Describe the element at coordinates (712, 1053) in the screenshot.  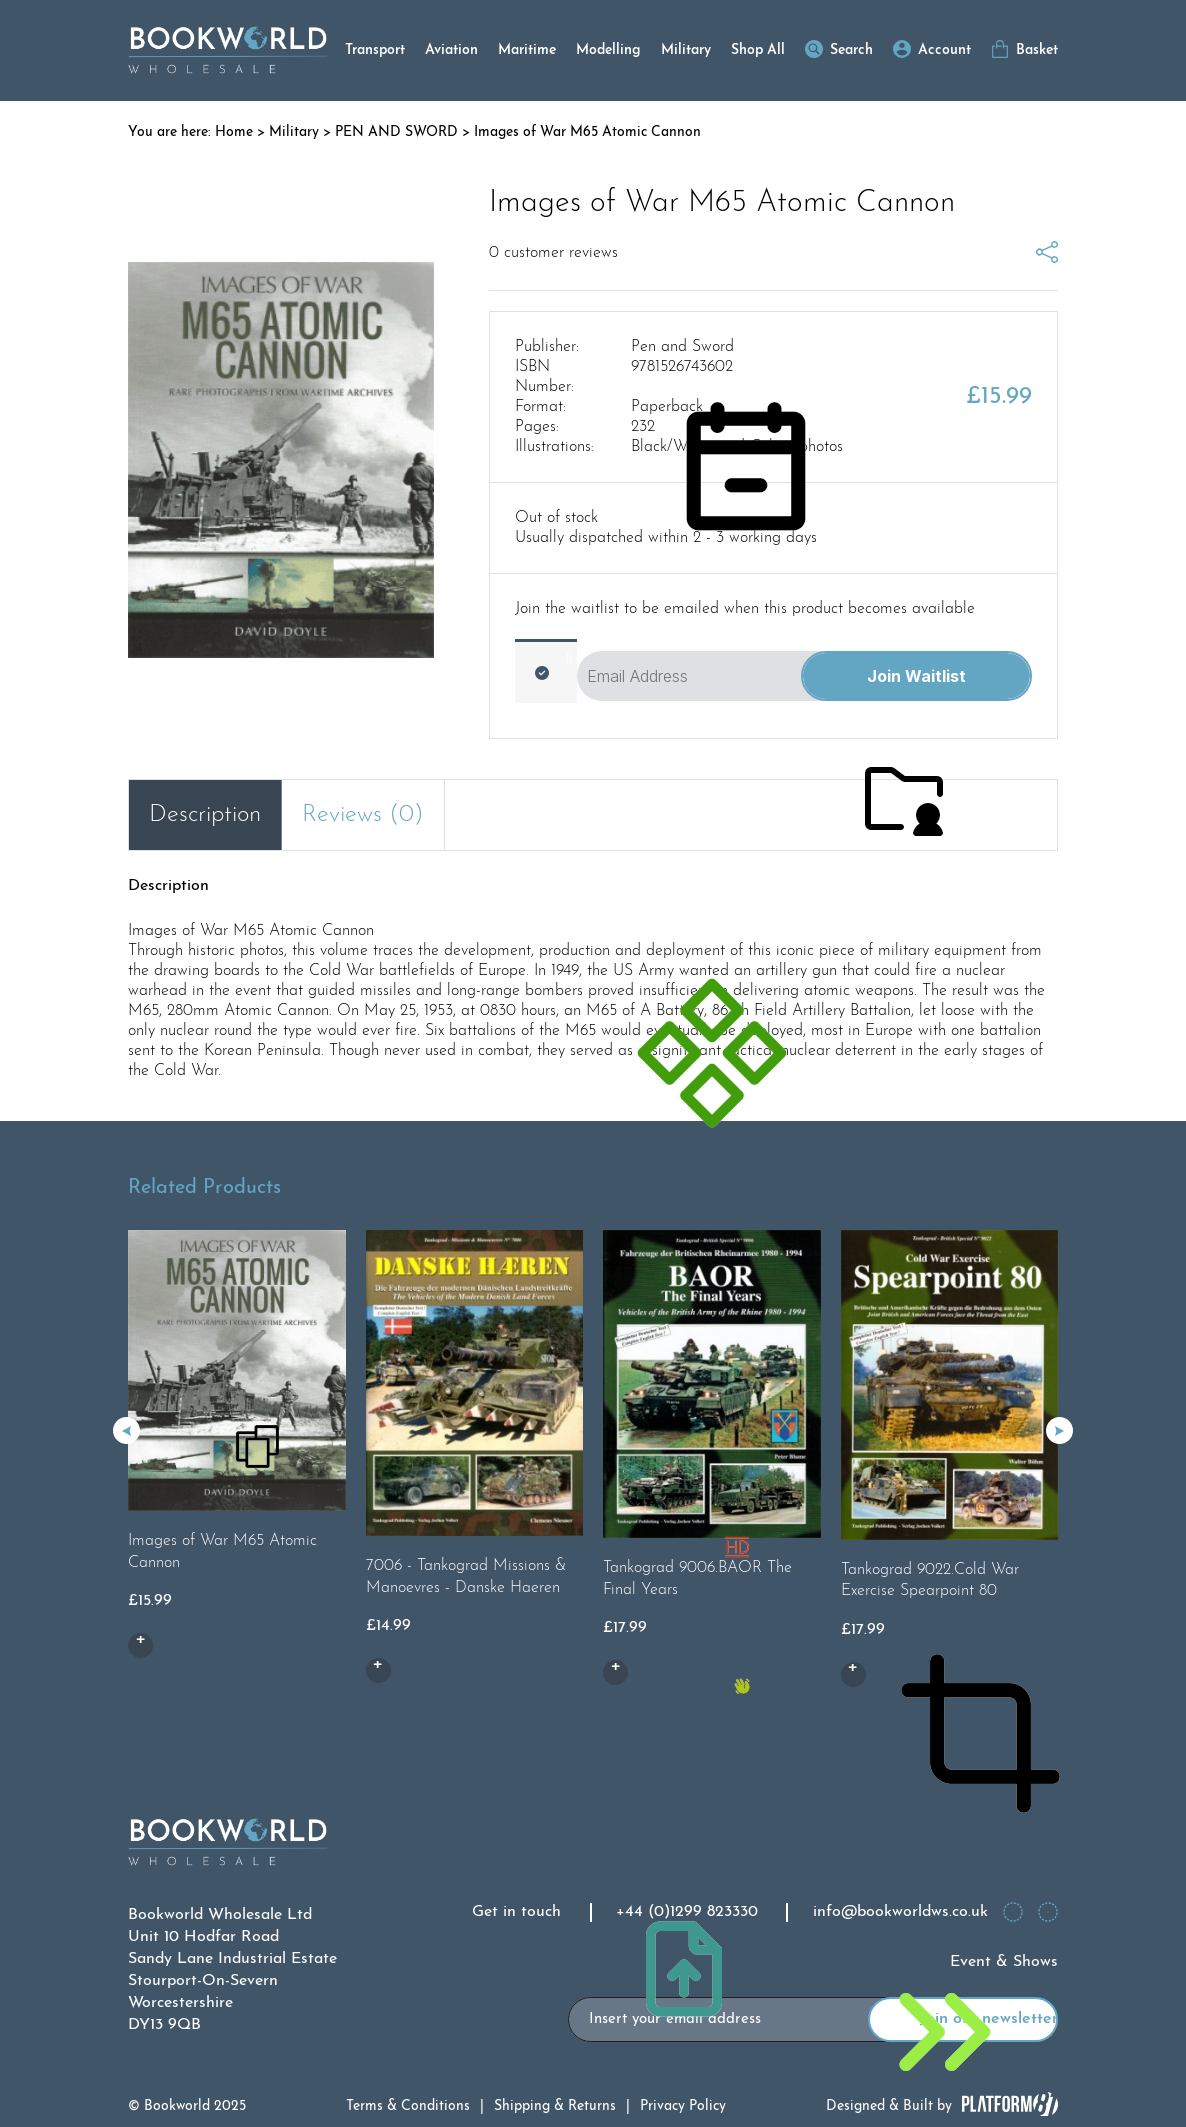
I see `access app or feature categories` at that location.